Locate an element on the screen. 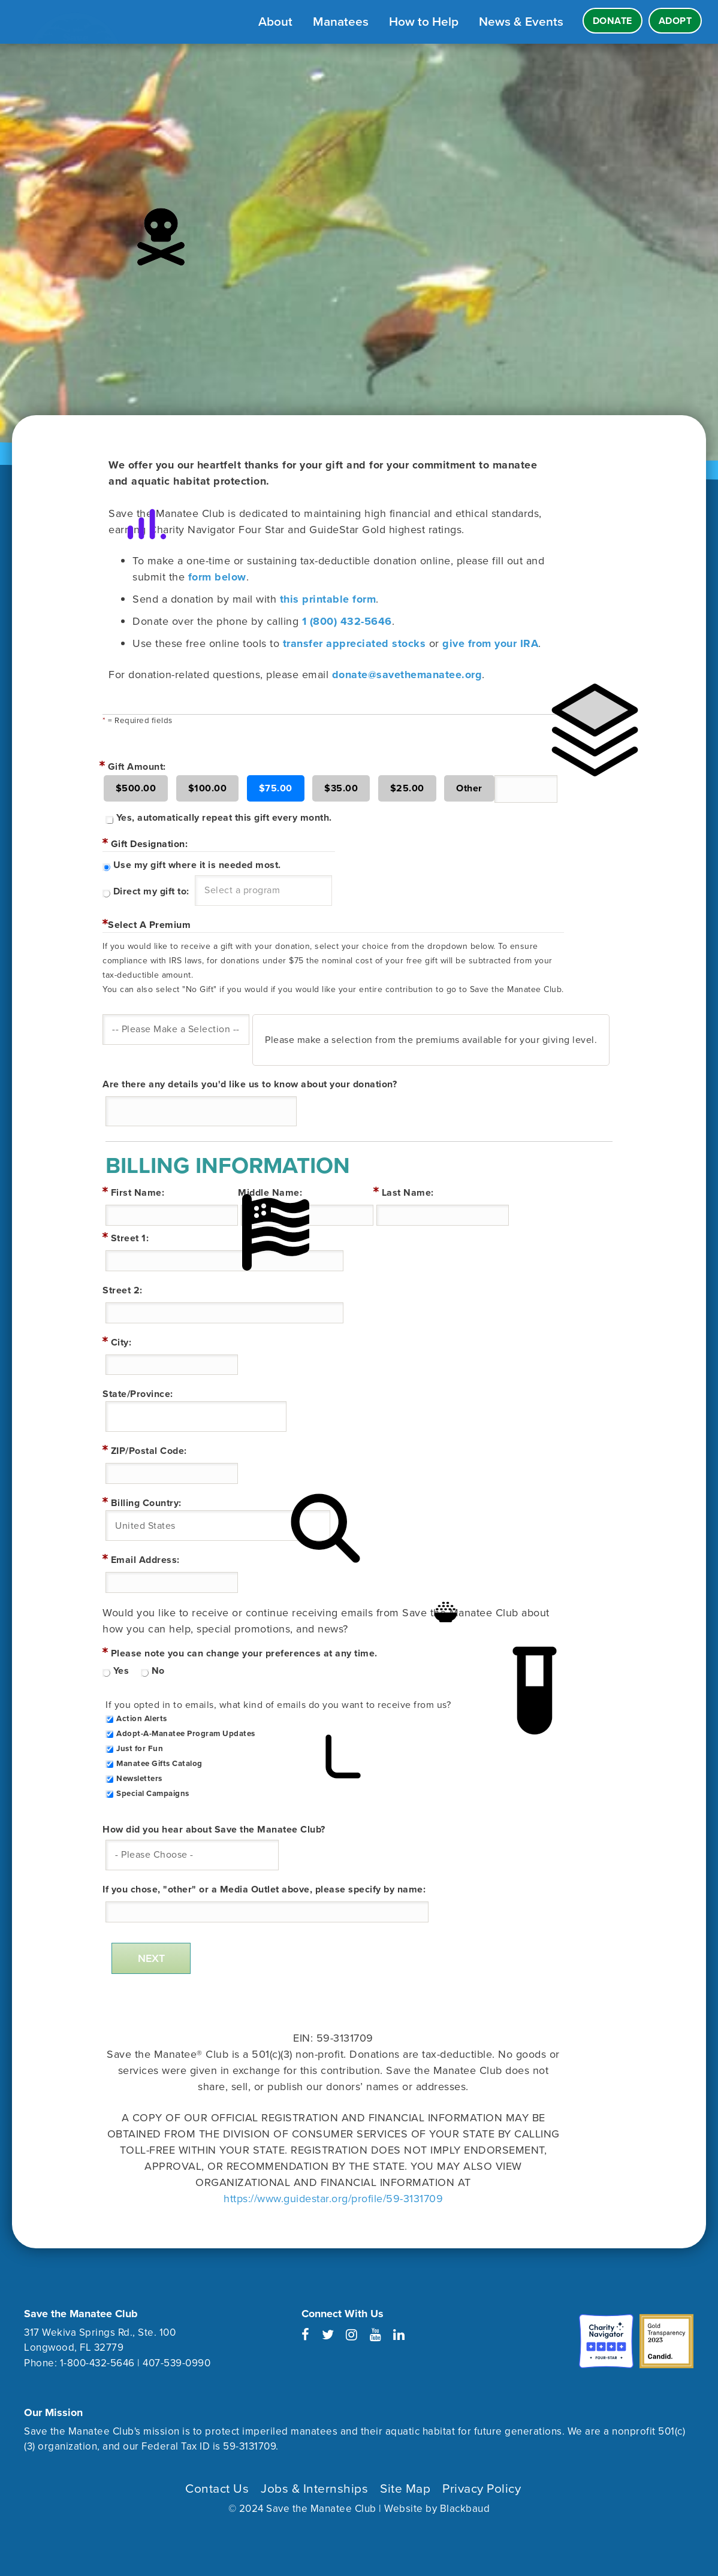 The width and height of the screenshot is (718, 2576). romanian leu currency symbol is located at coordinates (343, 1758).